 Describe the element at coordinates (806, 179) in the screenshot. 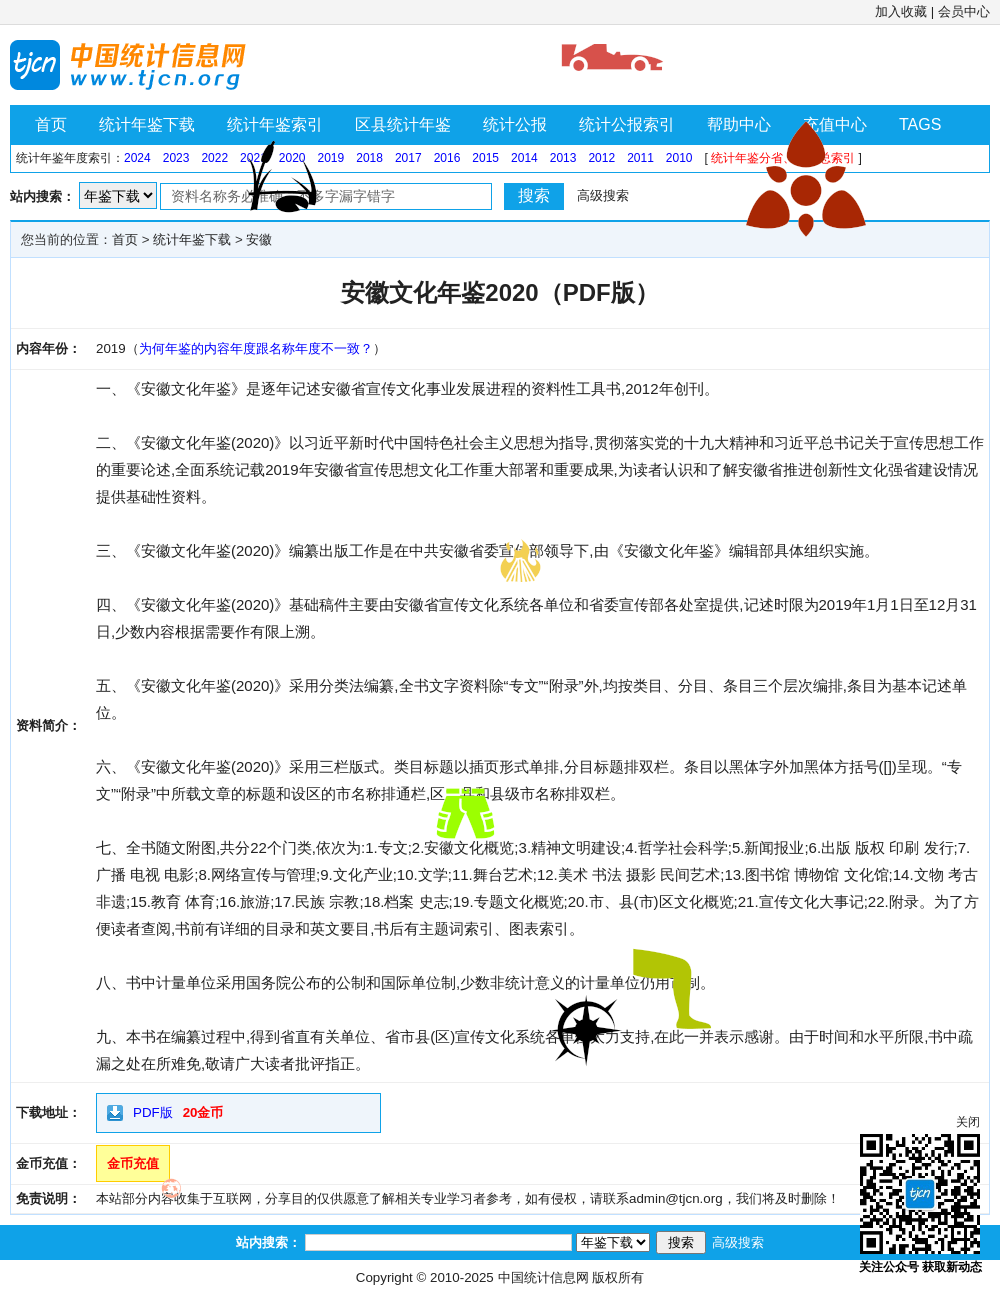

I see `represents a hive mind or collective intelligence feature` at that location.